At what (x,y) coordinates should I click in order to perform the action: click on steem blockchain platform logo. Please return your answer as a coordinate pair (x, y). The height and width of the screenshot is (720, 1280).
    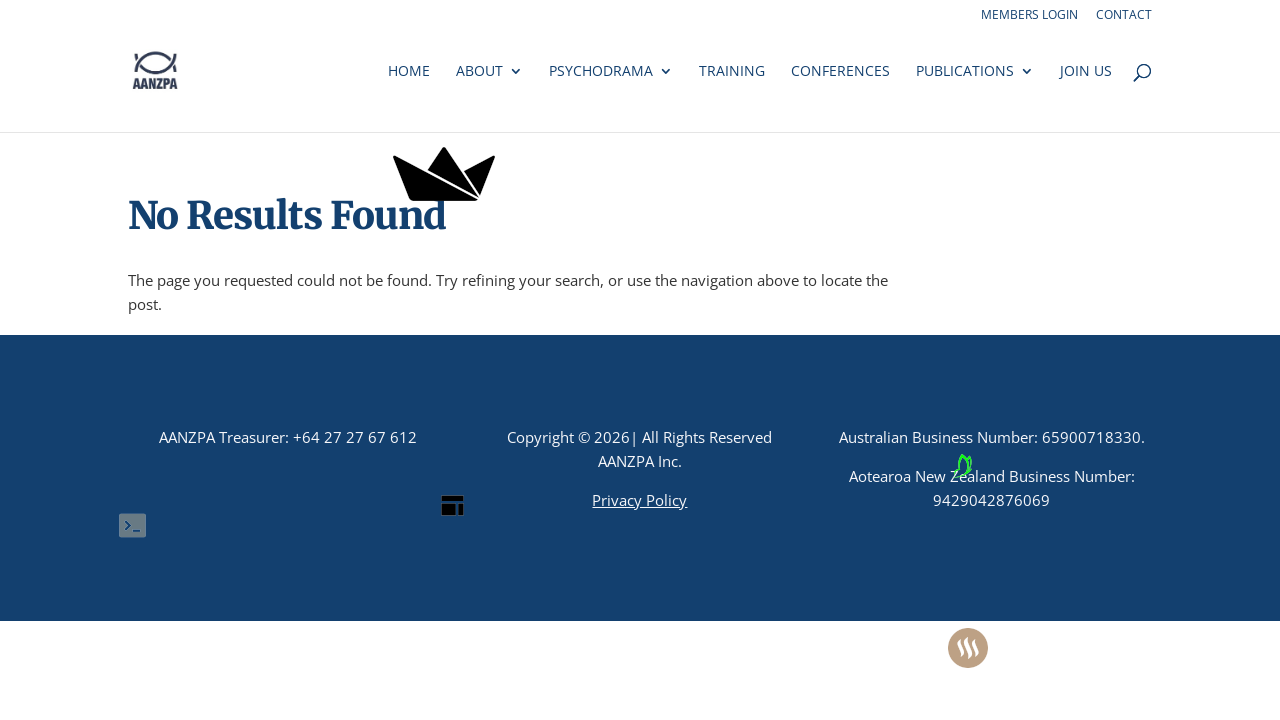
    Looking at the image, I should click on (968, 648).